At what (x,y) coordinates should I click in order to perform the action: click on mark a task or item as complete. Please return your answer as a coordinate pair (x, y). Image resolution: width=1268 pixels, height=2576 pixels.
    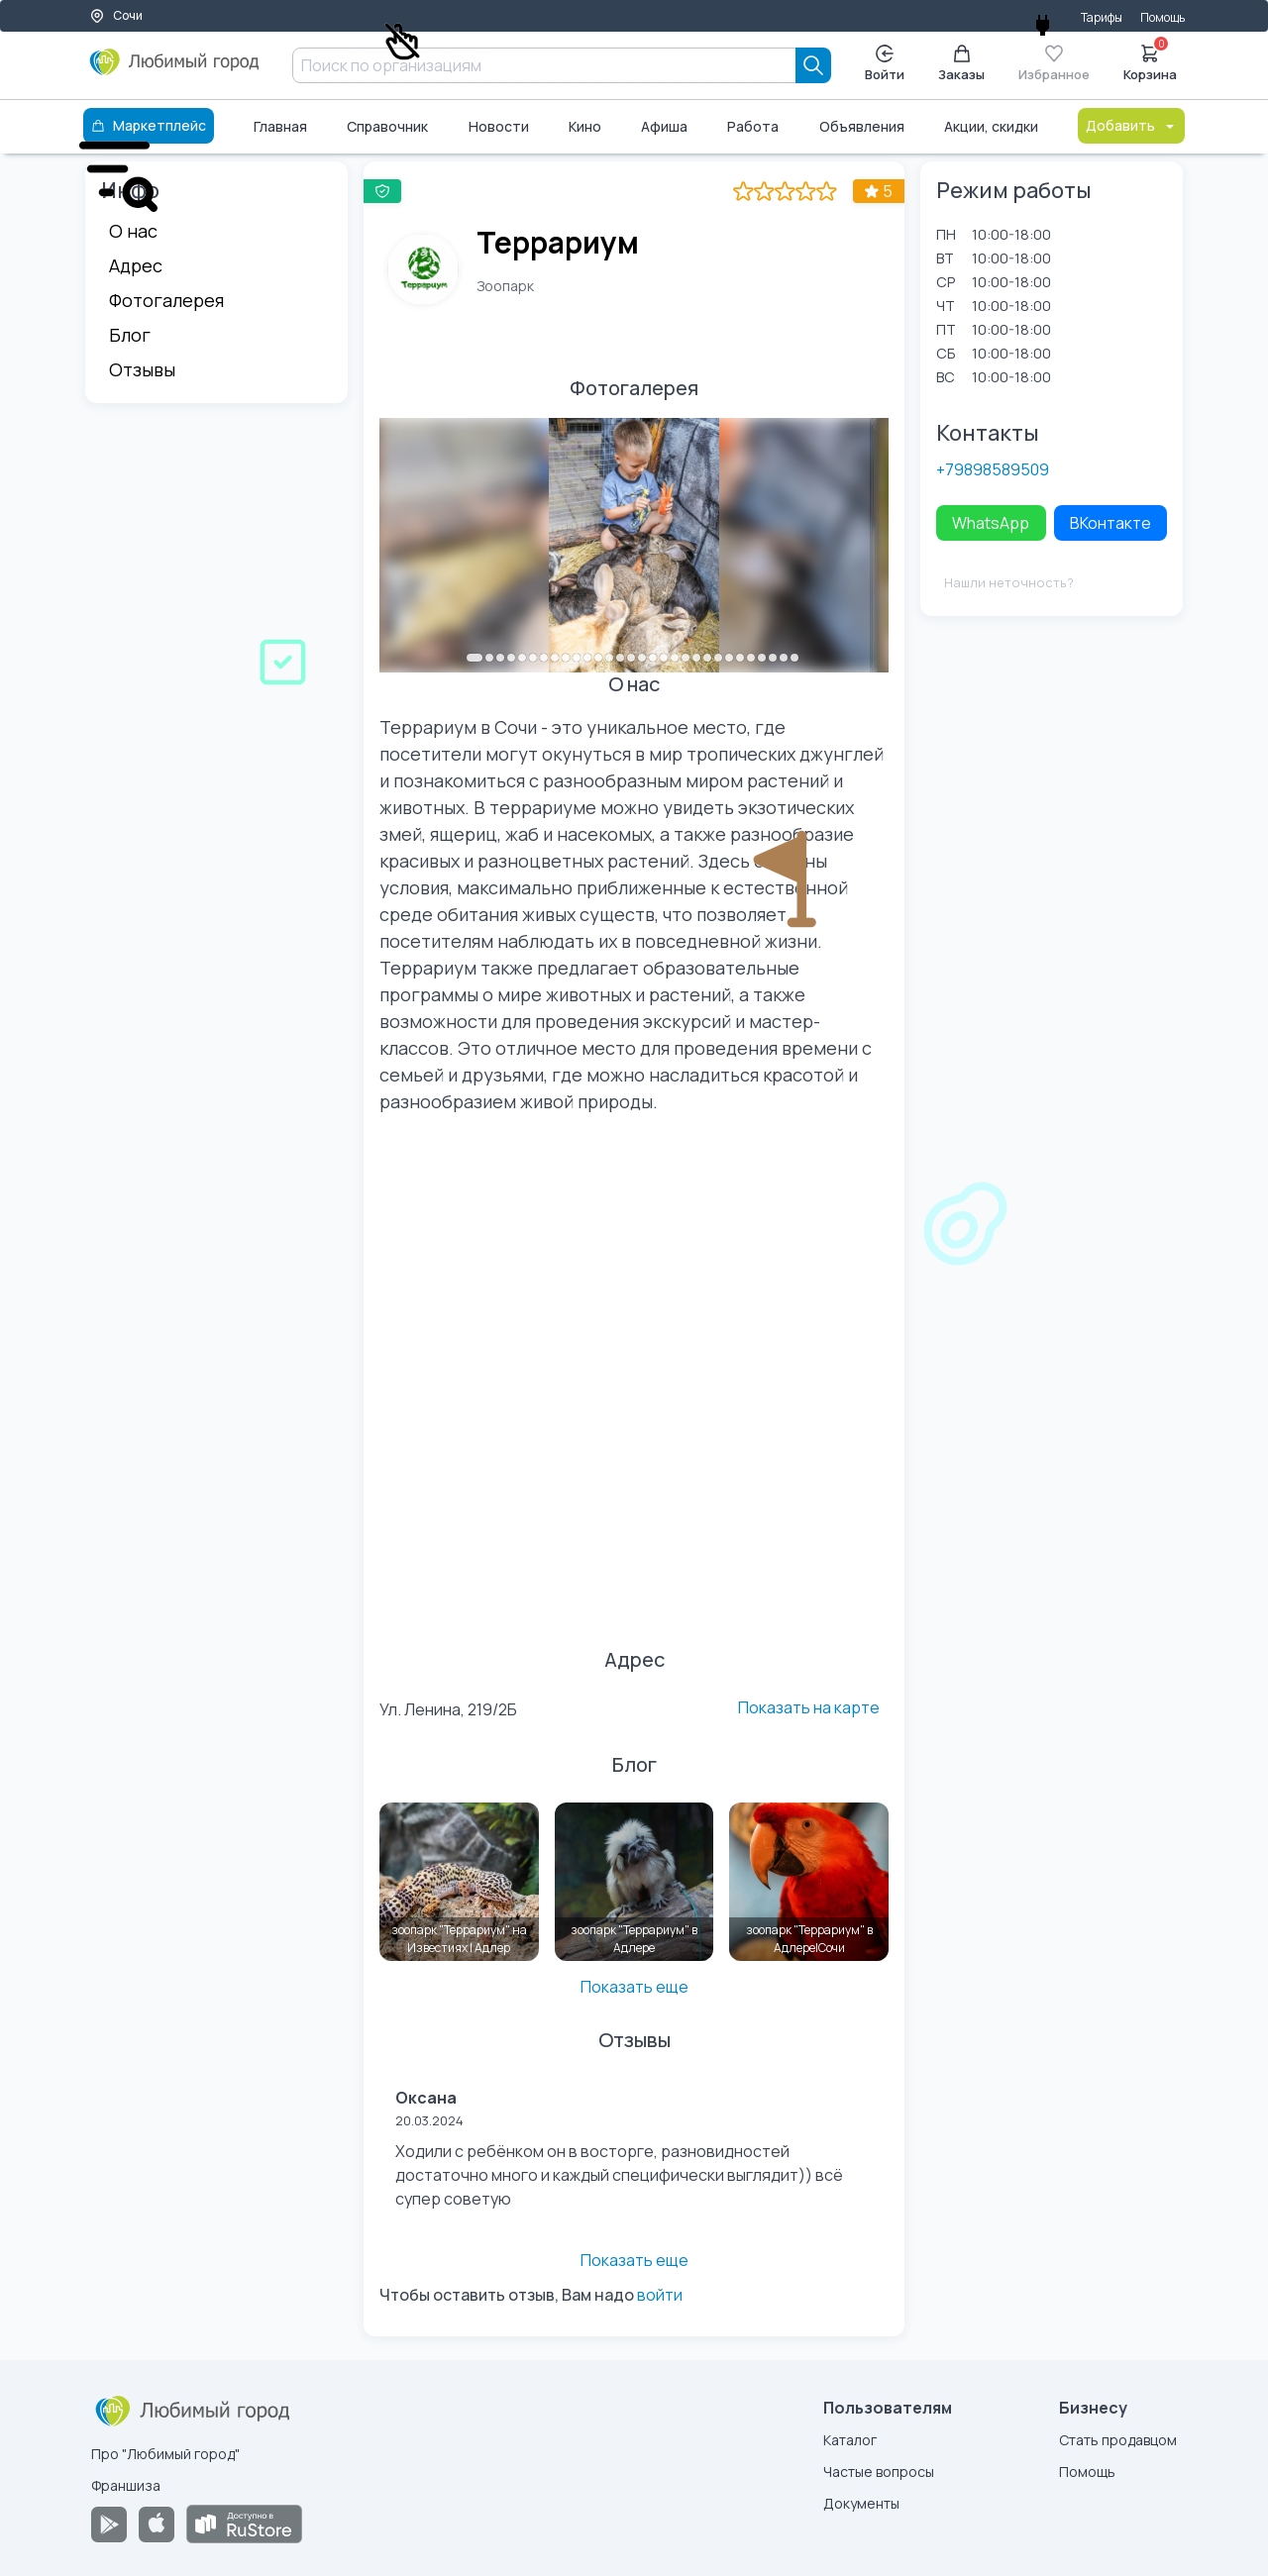
    Looking at the image, I should click on (282, 662).